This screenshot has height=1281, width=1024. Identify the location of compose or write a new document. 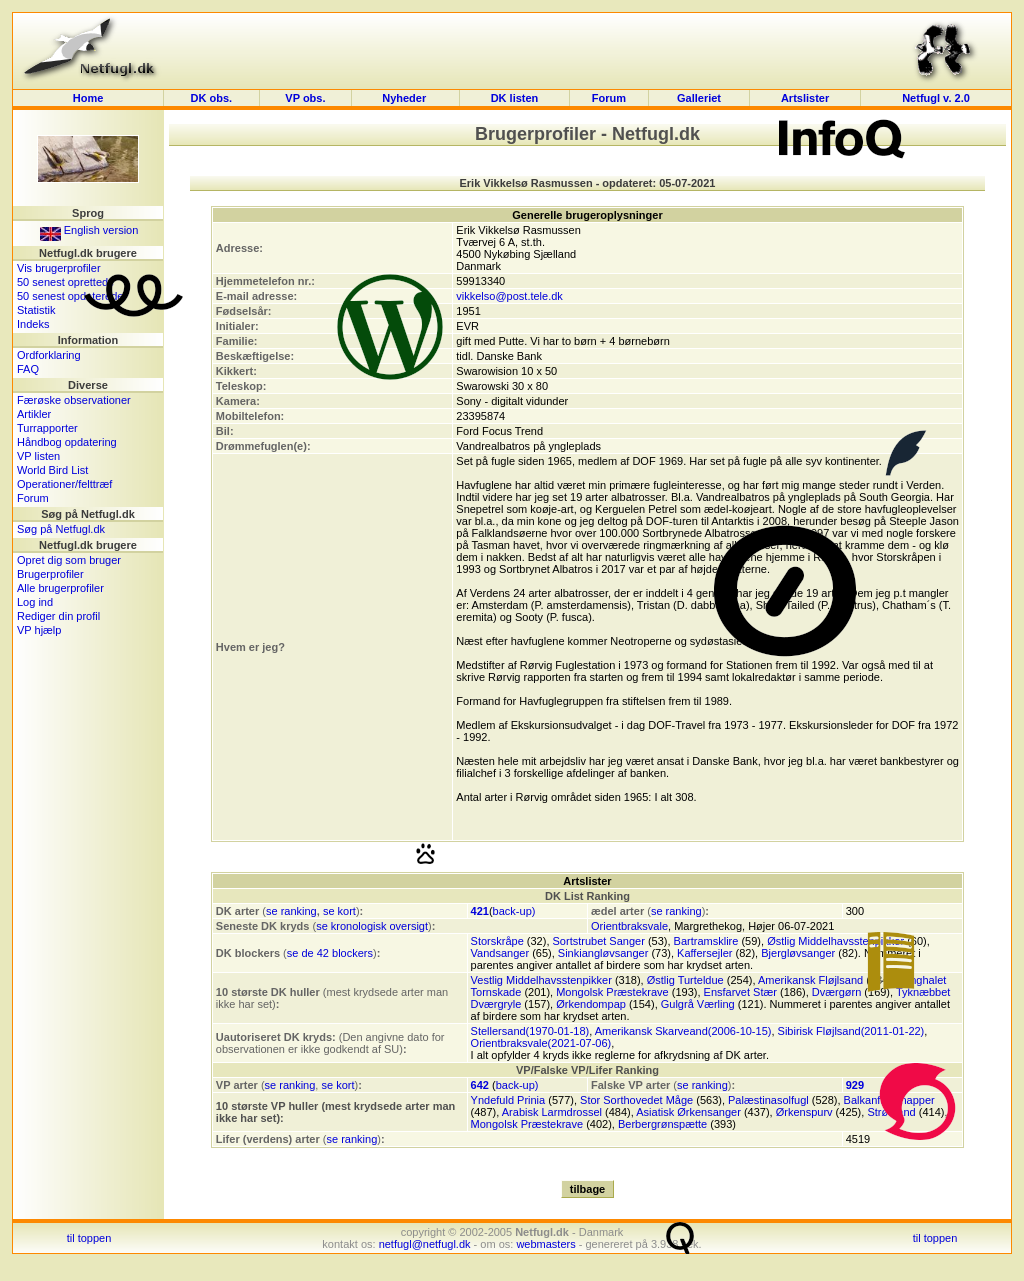
(906, 453).